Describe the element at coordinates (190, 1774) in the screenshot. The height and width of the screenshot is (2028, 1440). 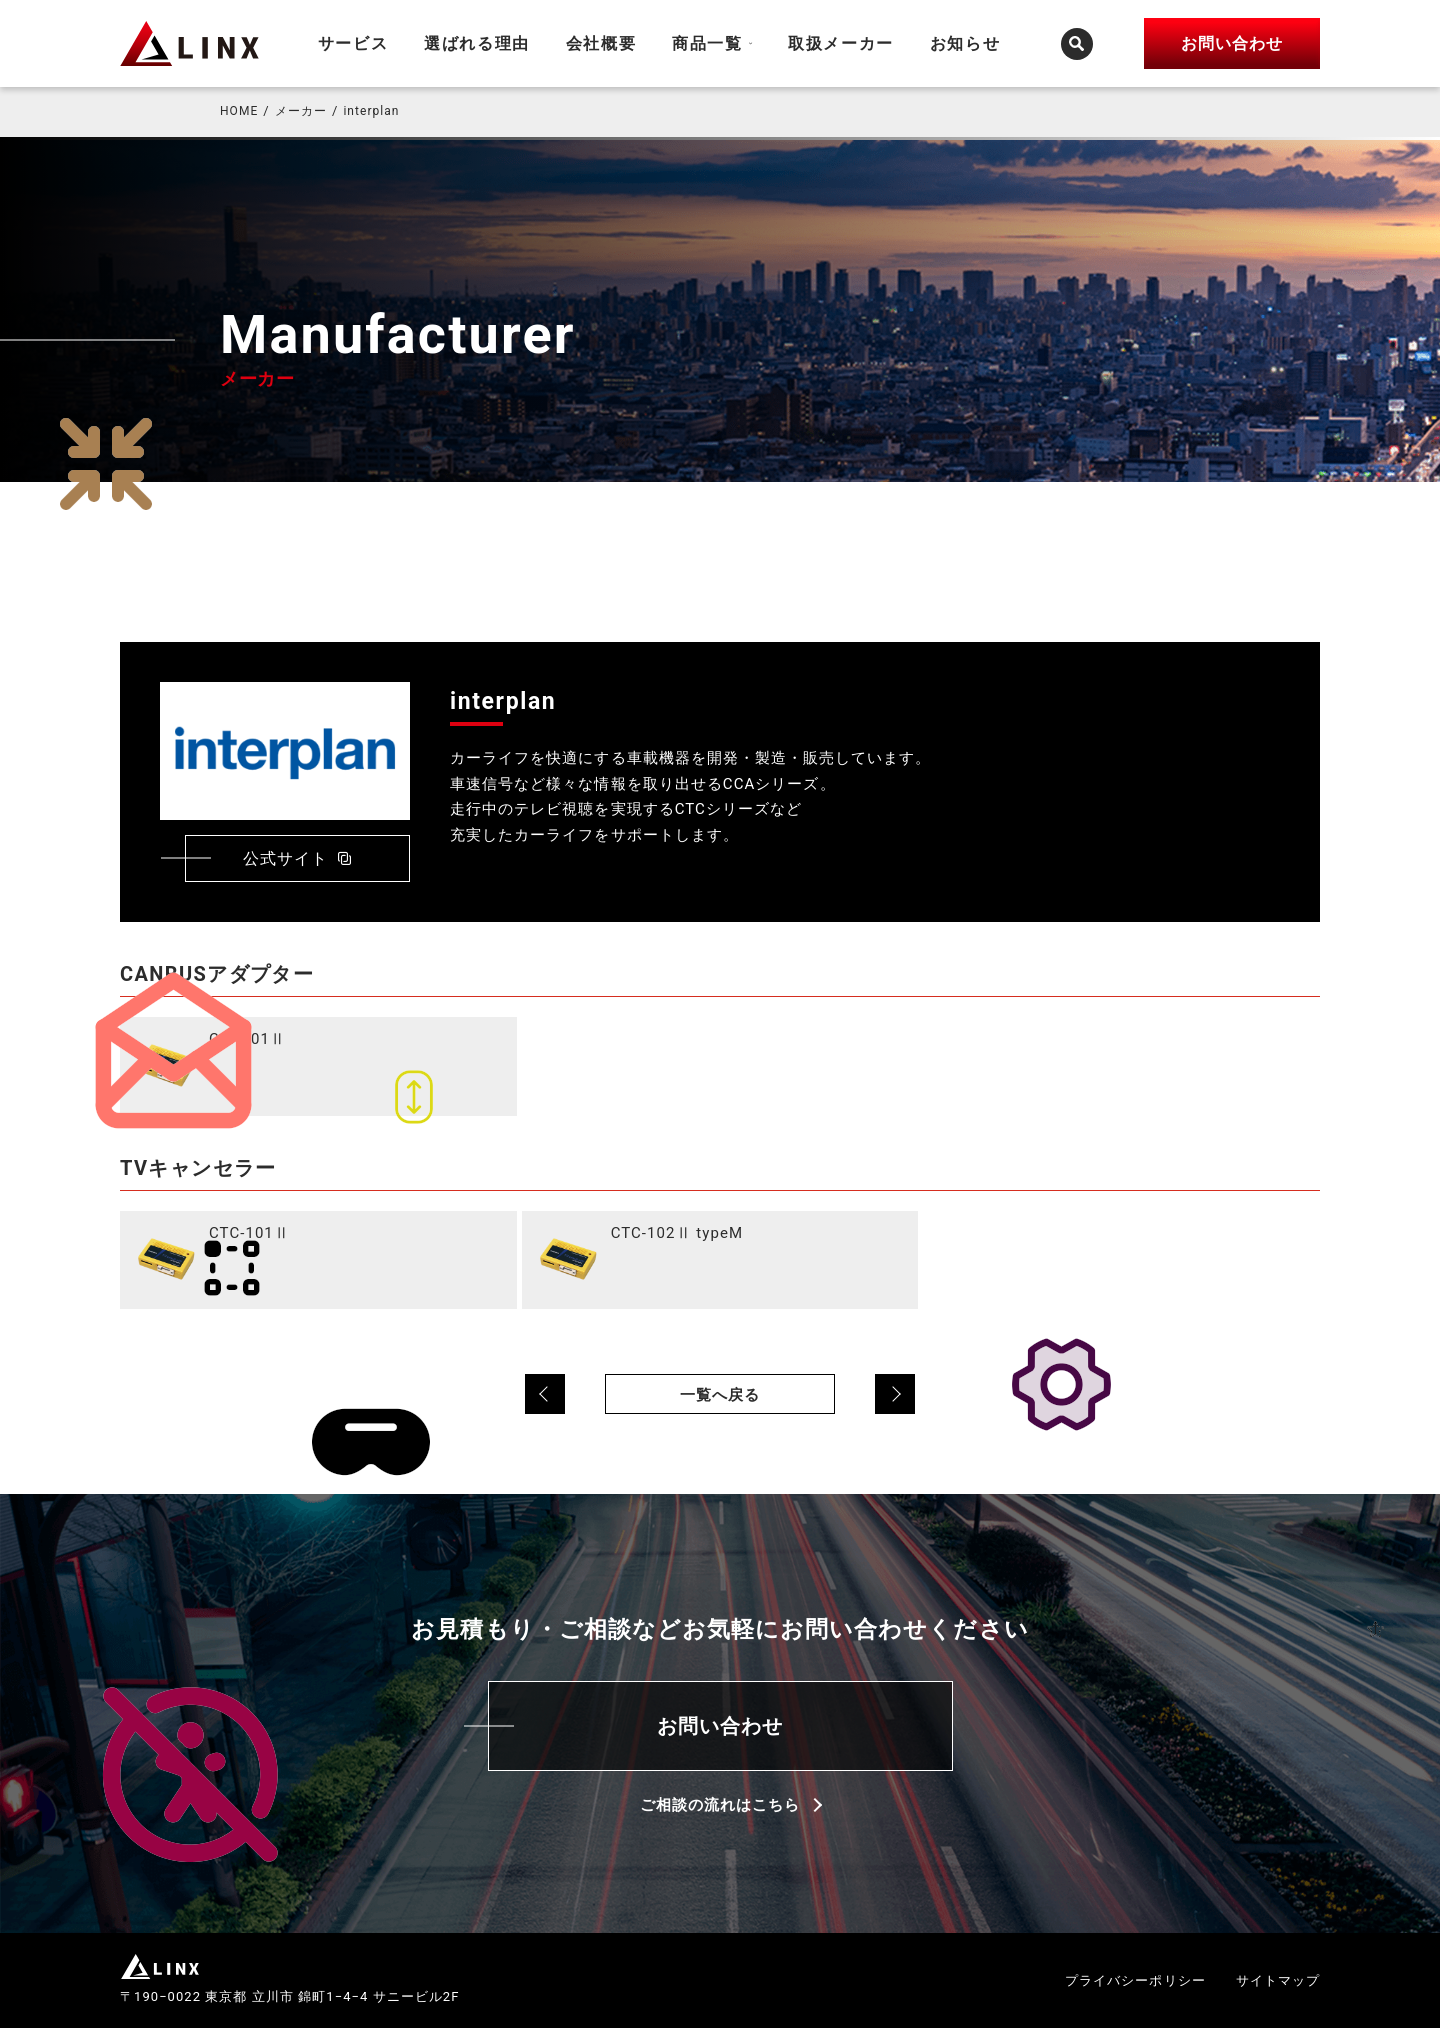
I see `accessibility features disabled` at that location.